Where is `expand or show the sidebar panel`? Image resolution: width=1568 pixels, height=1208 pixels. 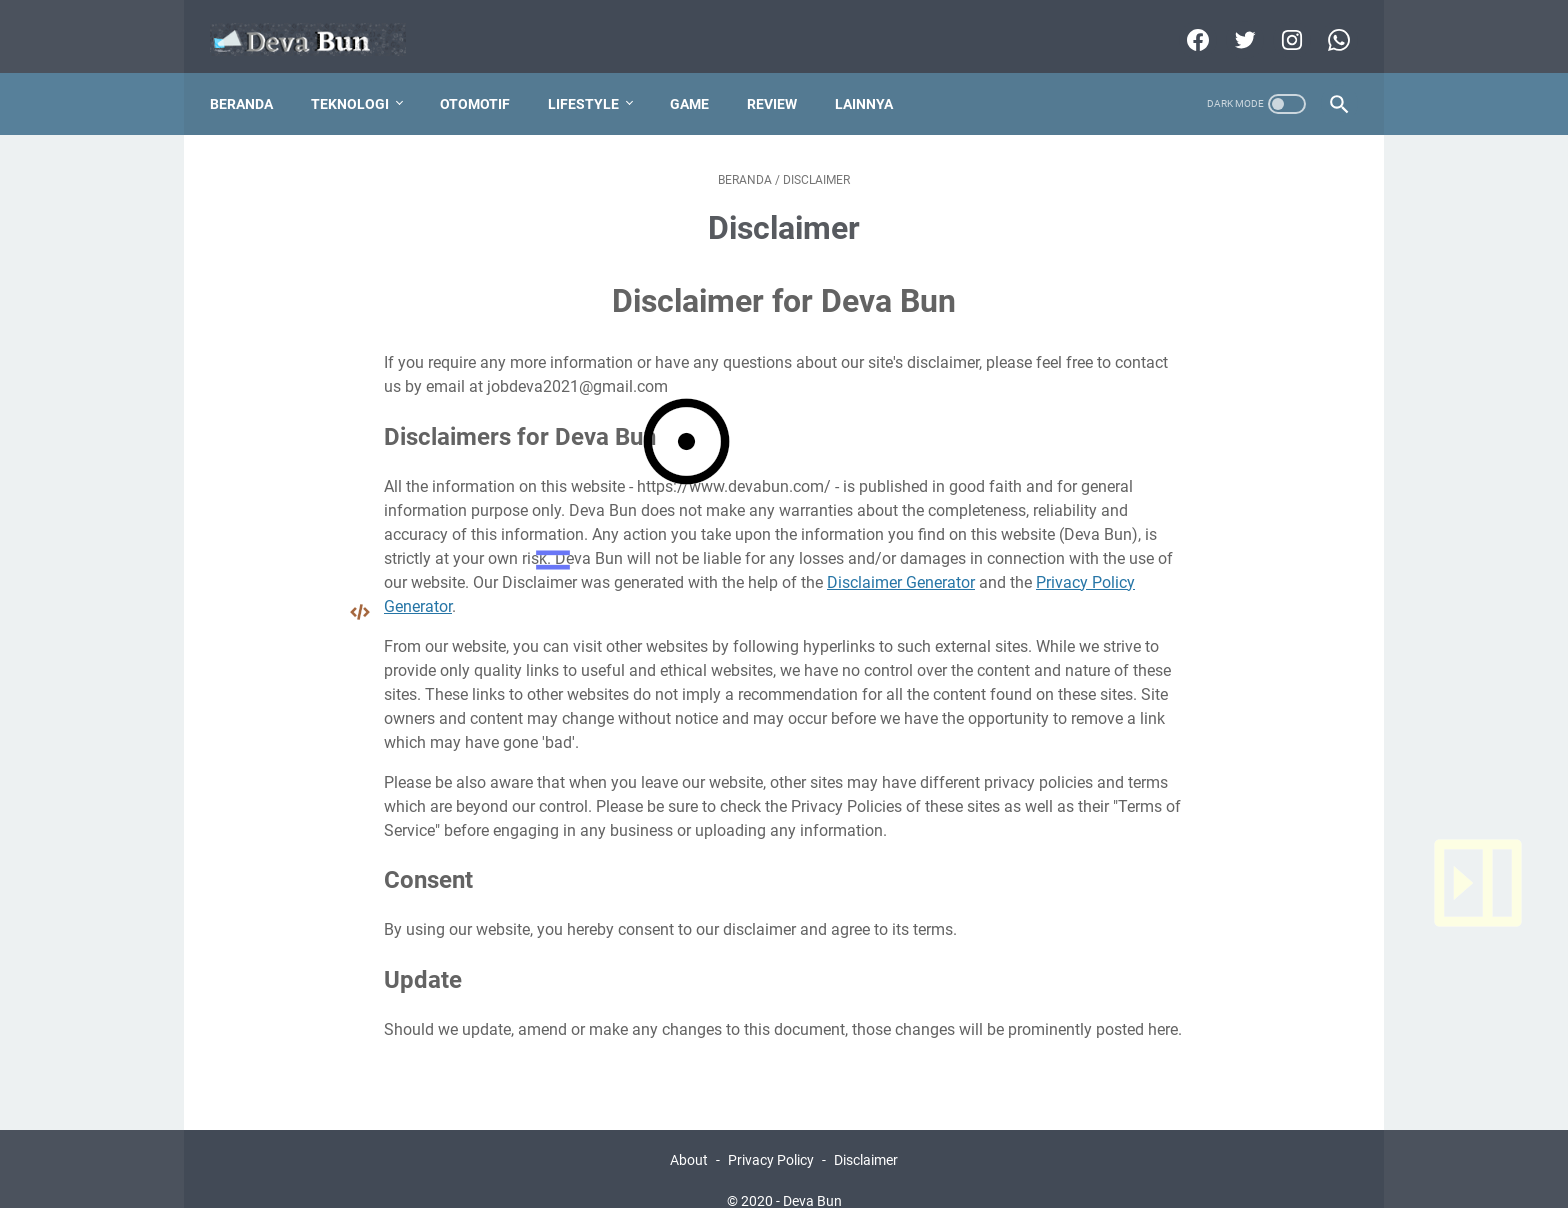
expand or show the sidebar panel is located at coordinates (1478, 883).